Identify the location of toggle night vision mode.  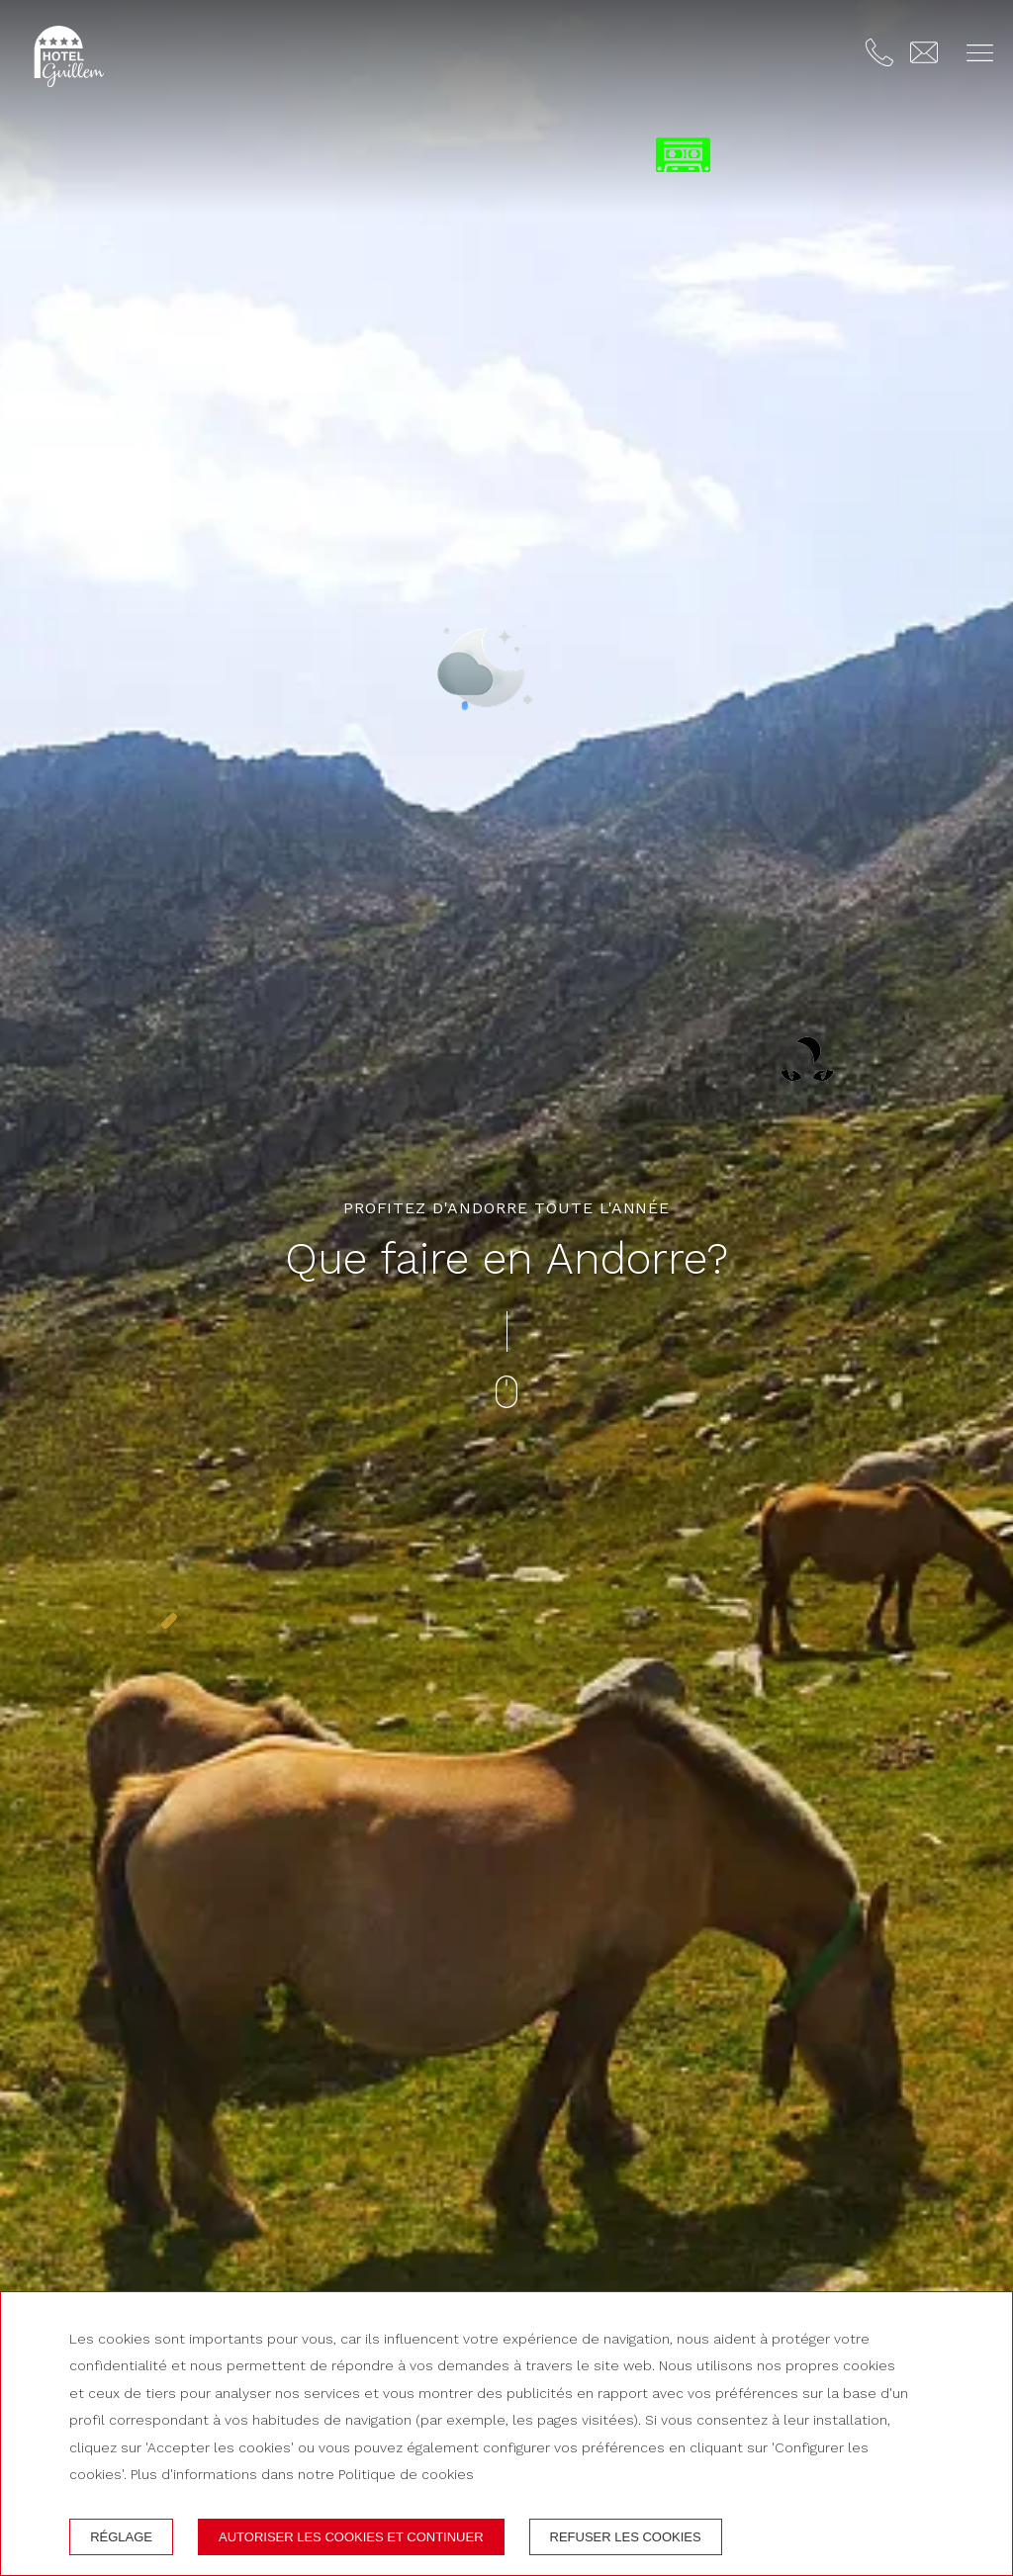
(807, 1062).